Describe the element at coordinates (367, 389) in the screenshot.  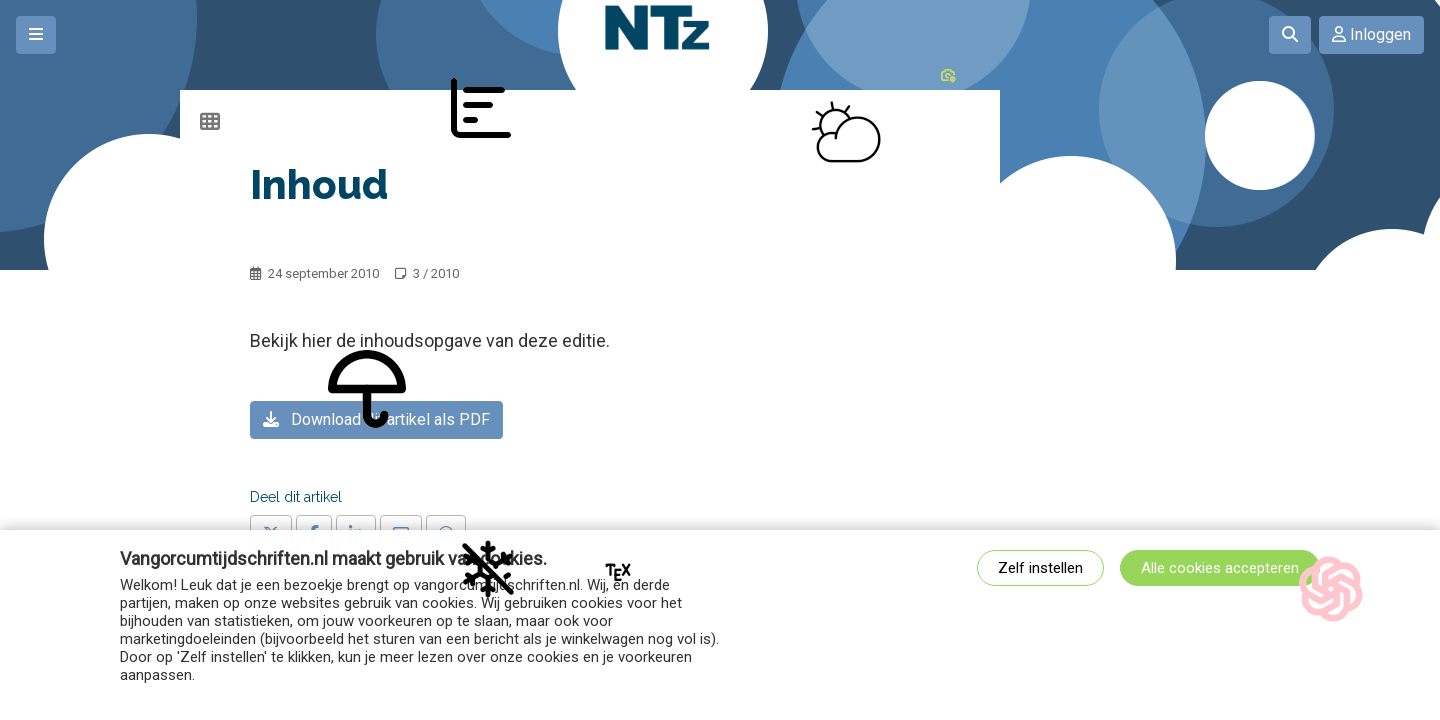
I see `view weather protection or rain forecast` at that location.